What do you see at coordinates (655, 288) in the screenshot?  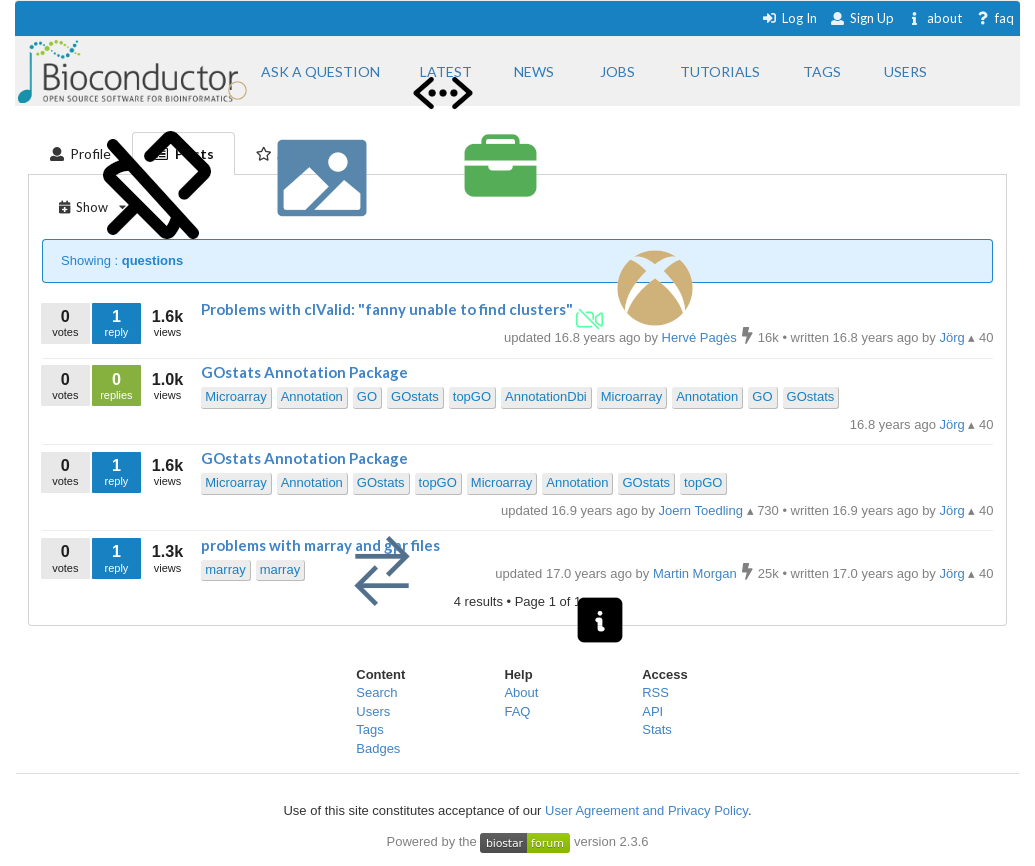 I see `open Xbox app` at bounding box center [655, 288].